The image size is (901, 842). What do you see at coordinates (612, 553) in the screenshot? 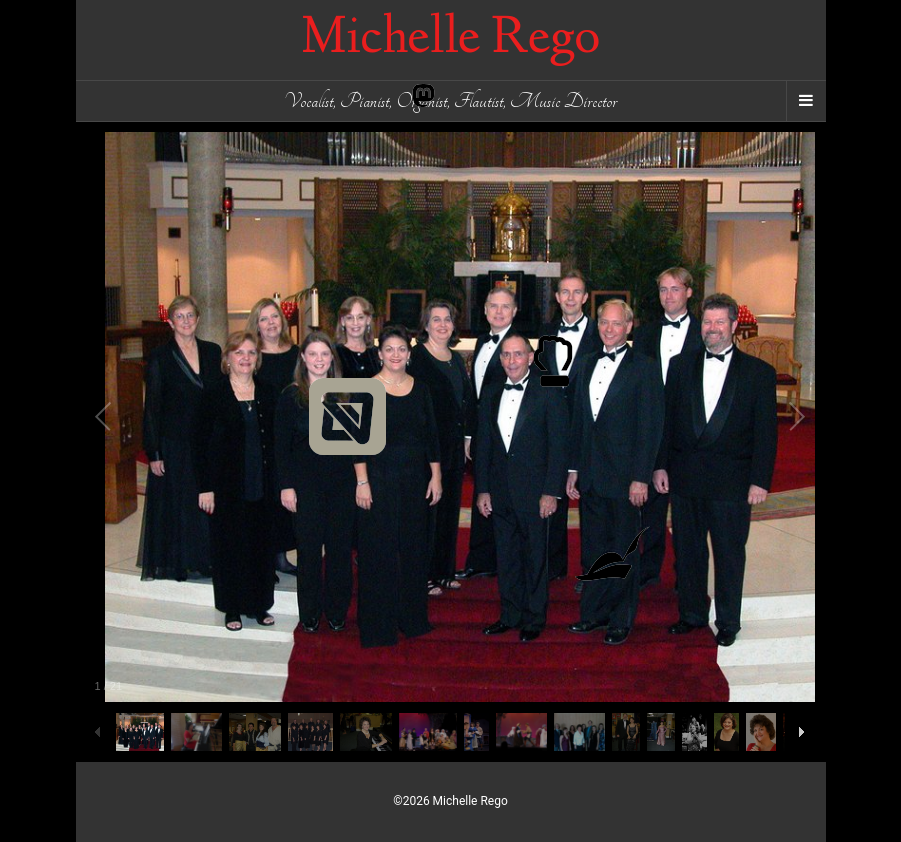
I see `pied piper brand logo` at bounding box center [612, 553].